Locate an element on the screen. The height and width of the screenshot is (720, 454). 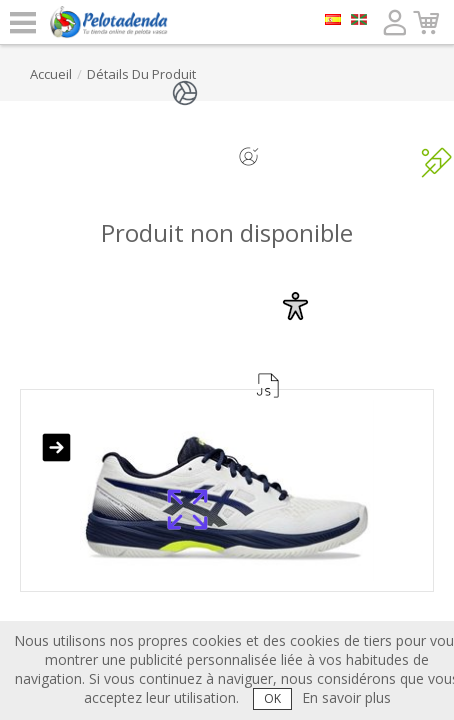
navigate to the next item or screen is located at coordinates (56, 447).